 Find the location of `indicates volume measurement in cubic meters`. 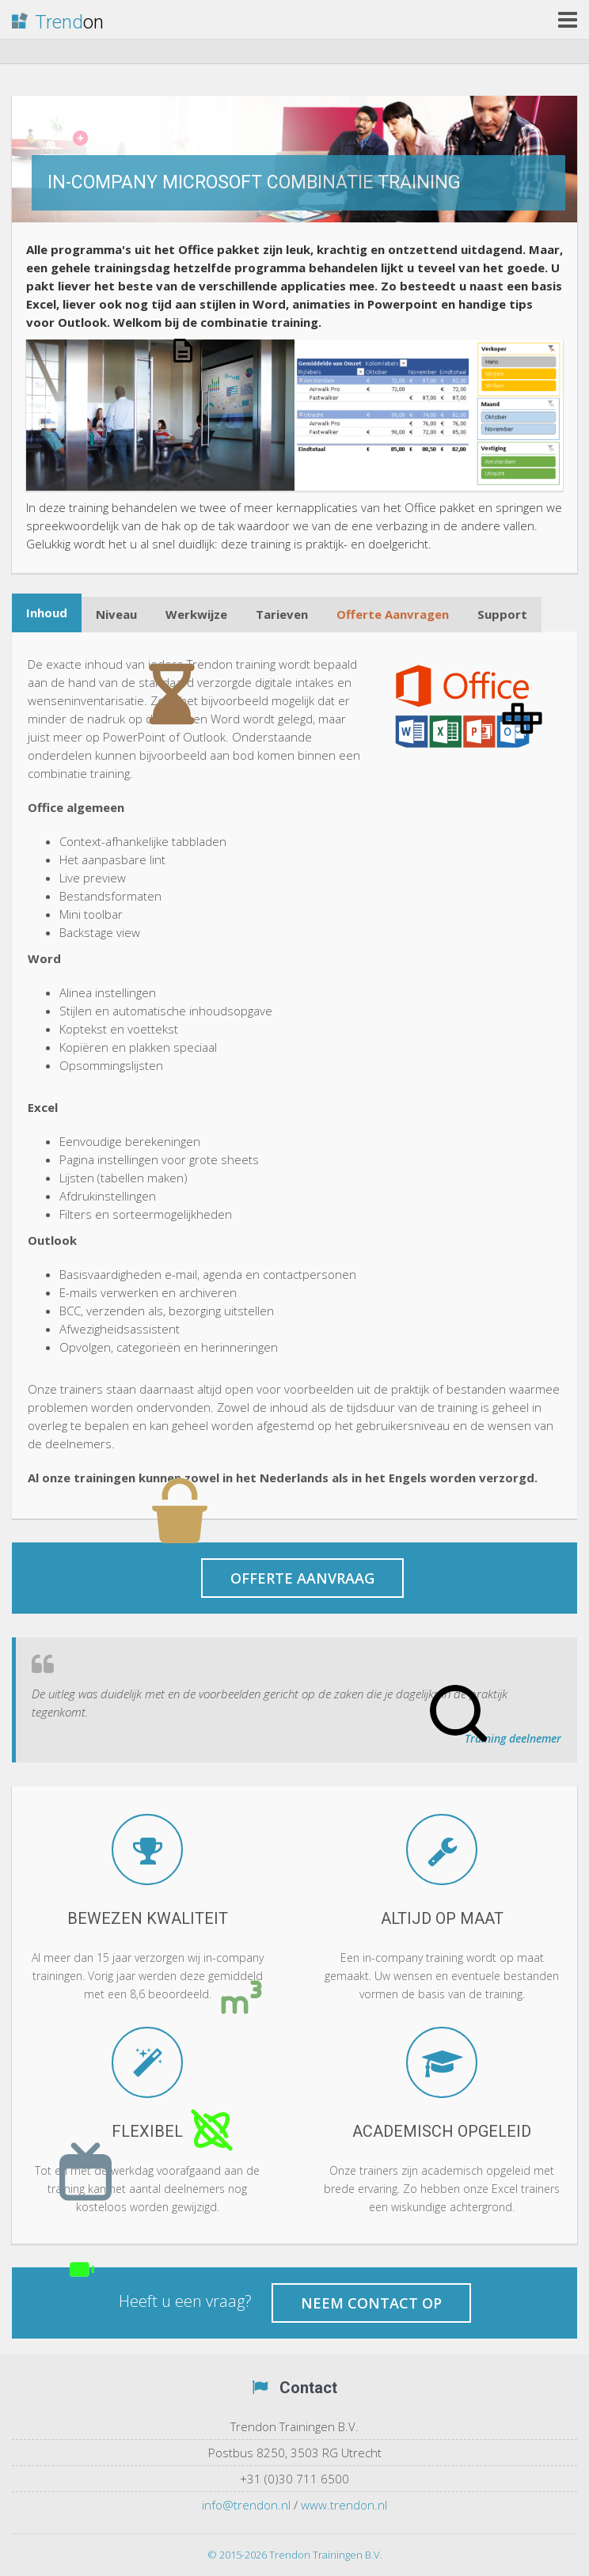

indicates volume measurement in cubic meters is located at coordinates (241, 1998).